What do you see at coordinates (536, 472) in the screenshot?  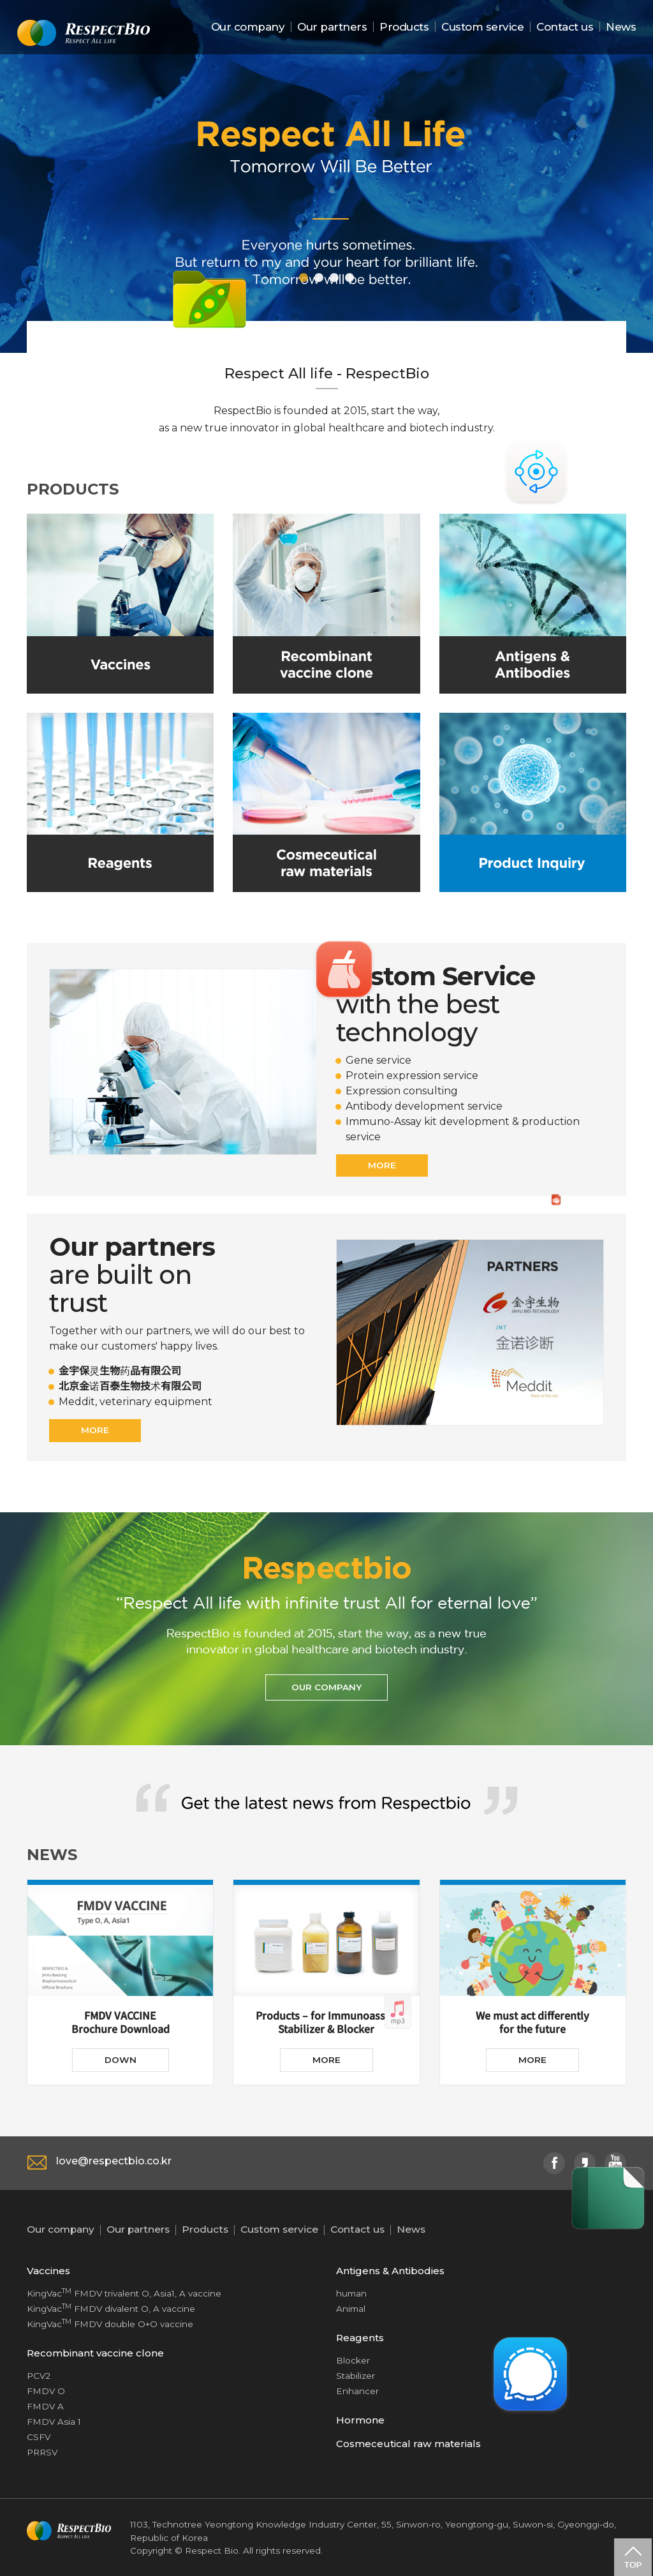 I see `open coolero cooling system control app` at bounding box center [536, 472].